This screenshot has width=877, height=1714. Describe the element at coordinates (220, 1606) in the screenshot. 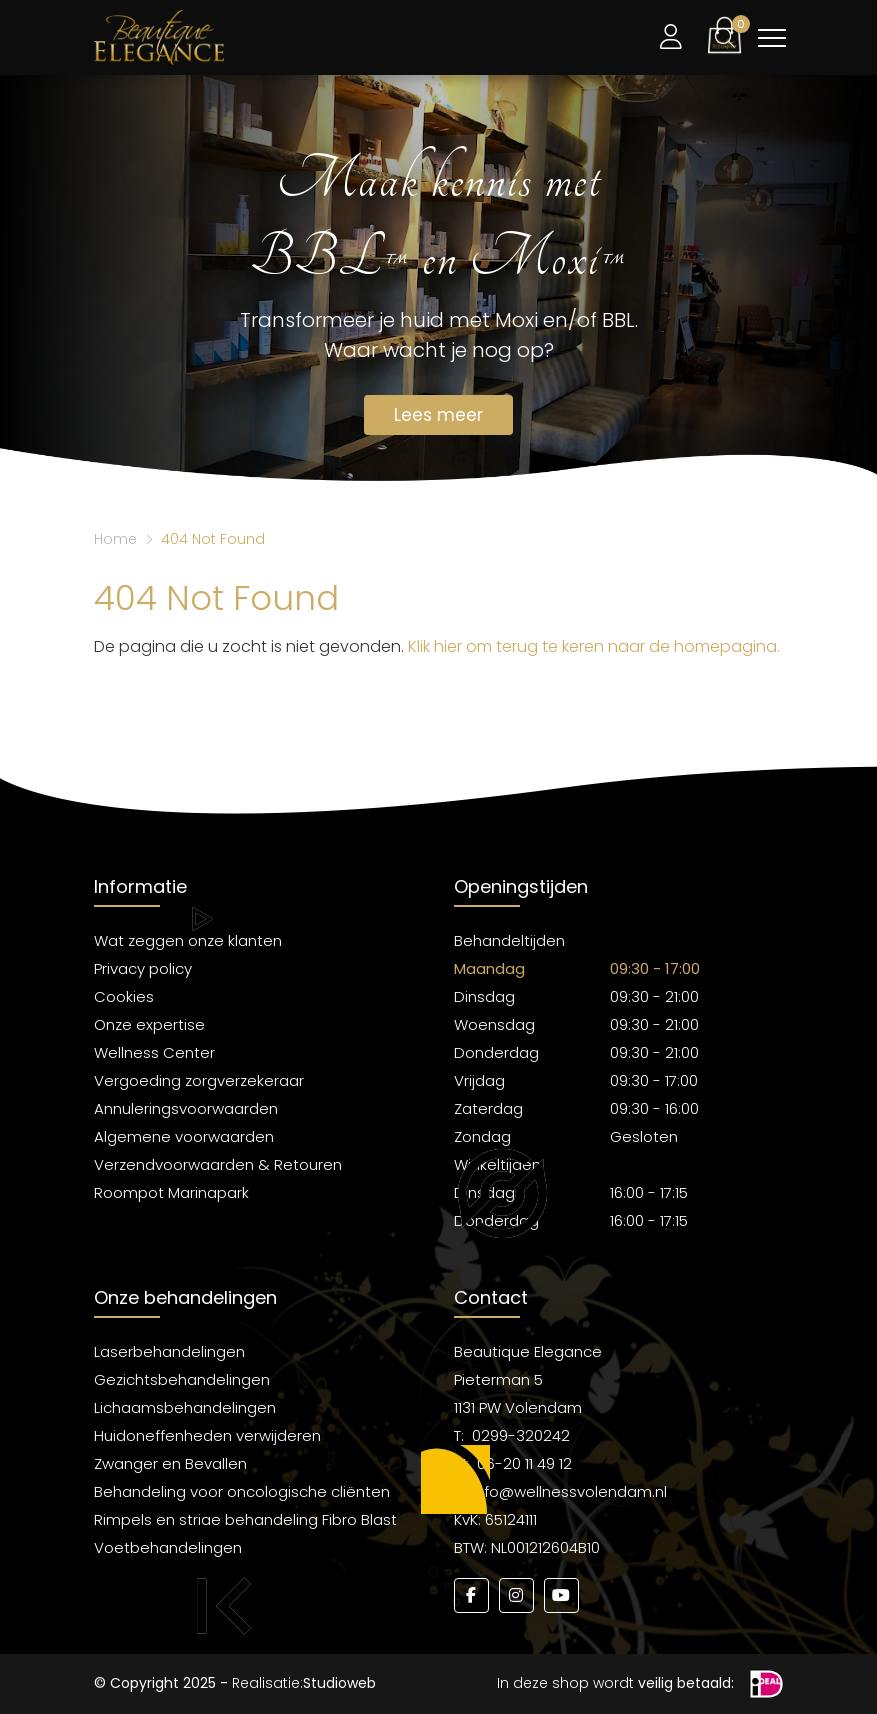

I see `skip to previous track` at that location.